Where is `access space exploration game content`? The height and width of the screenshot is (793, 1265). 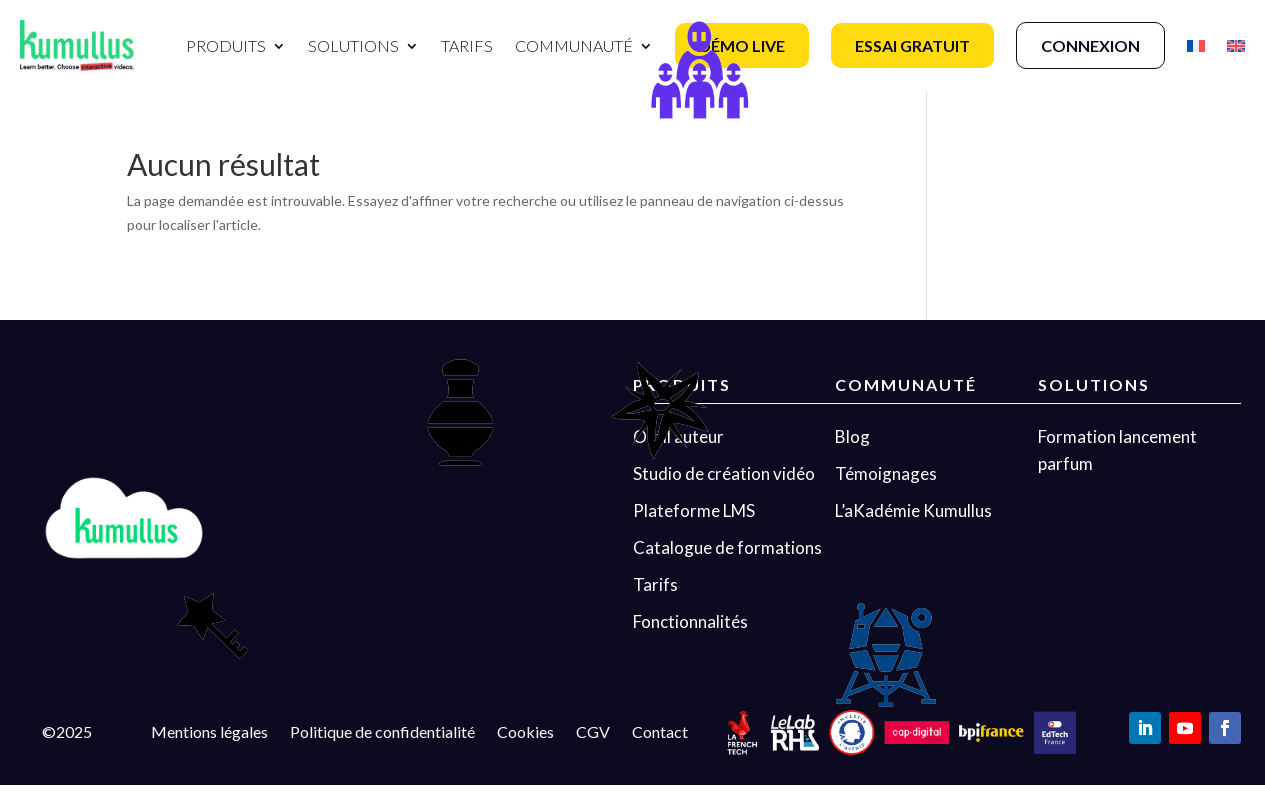 access space exploration game content is located at coordinates (886, 655).